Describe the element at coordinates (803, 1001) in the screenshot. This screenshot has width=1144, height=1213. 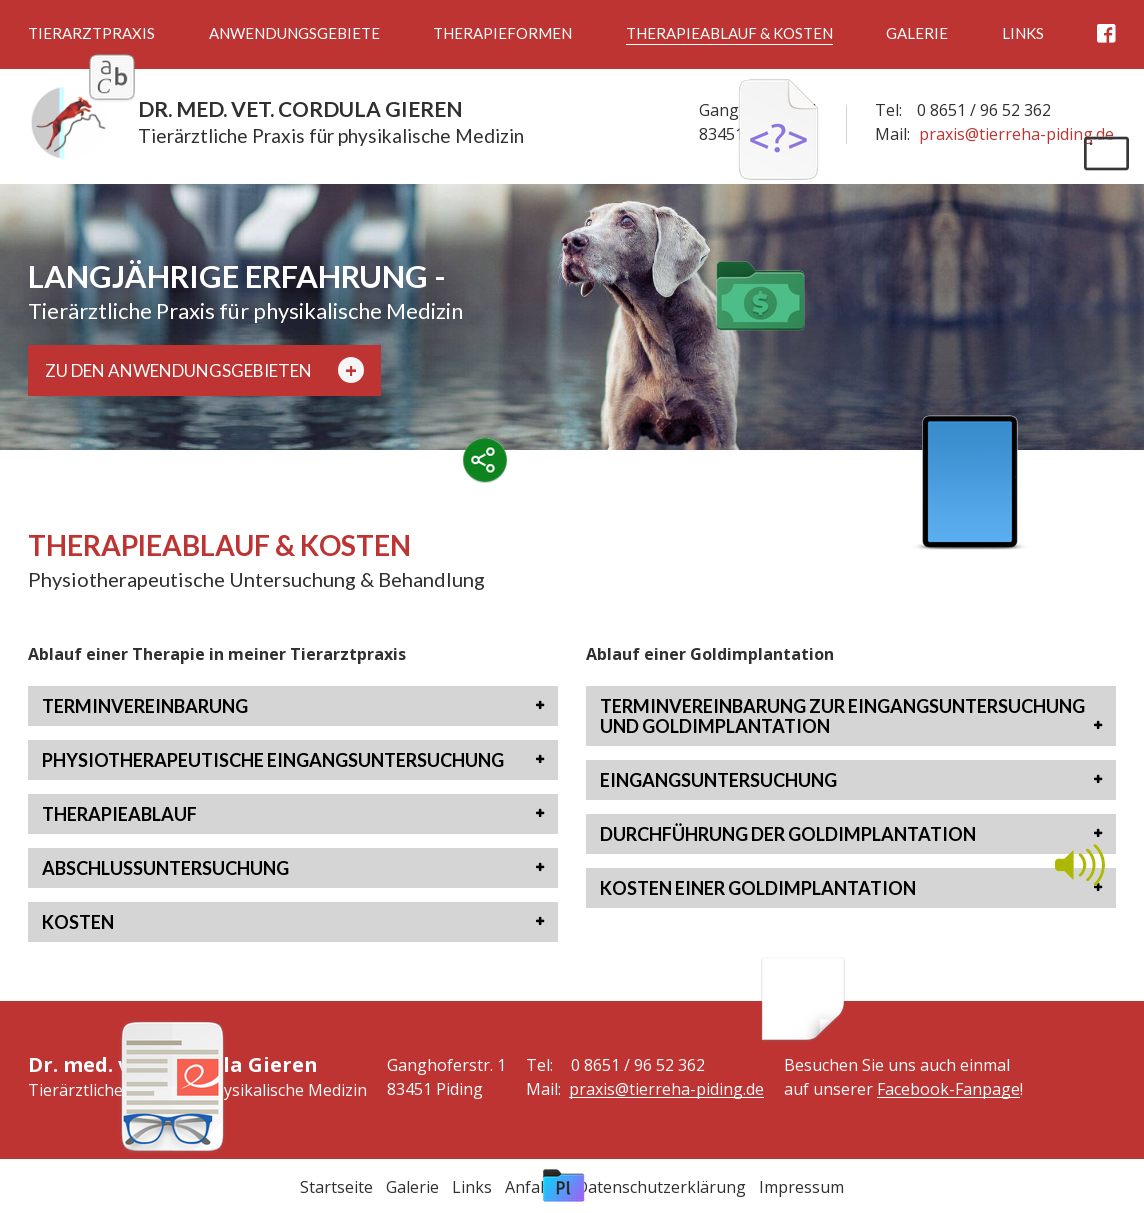
I see `unknown or unrecognized clipping file type` at that location.